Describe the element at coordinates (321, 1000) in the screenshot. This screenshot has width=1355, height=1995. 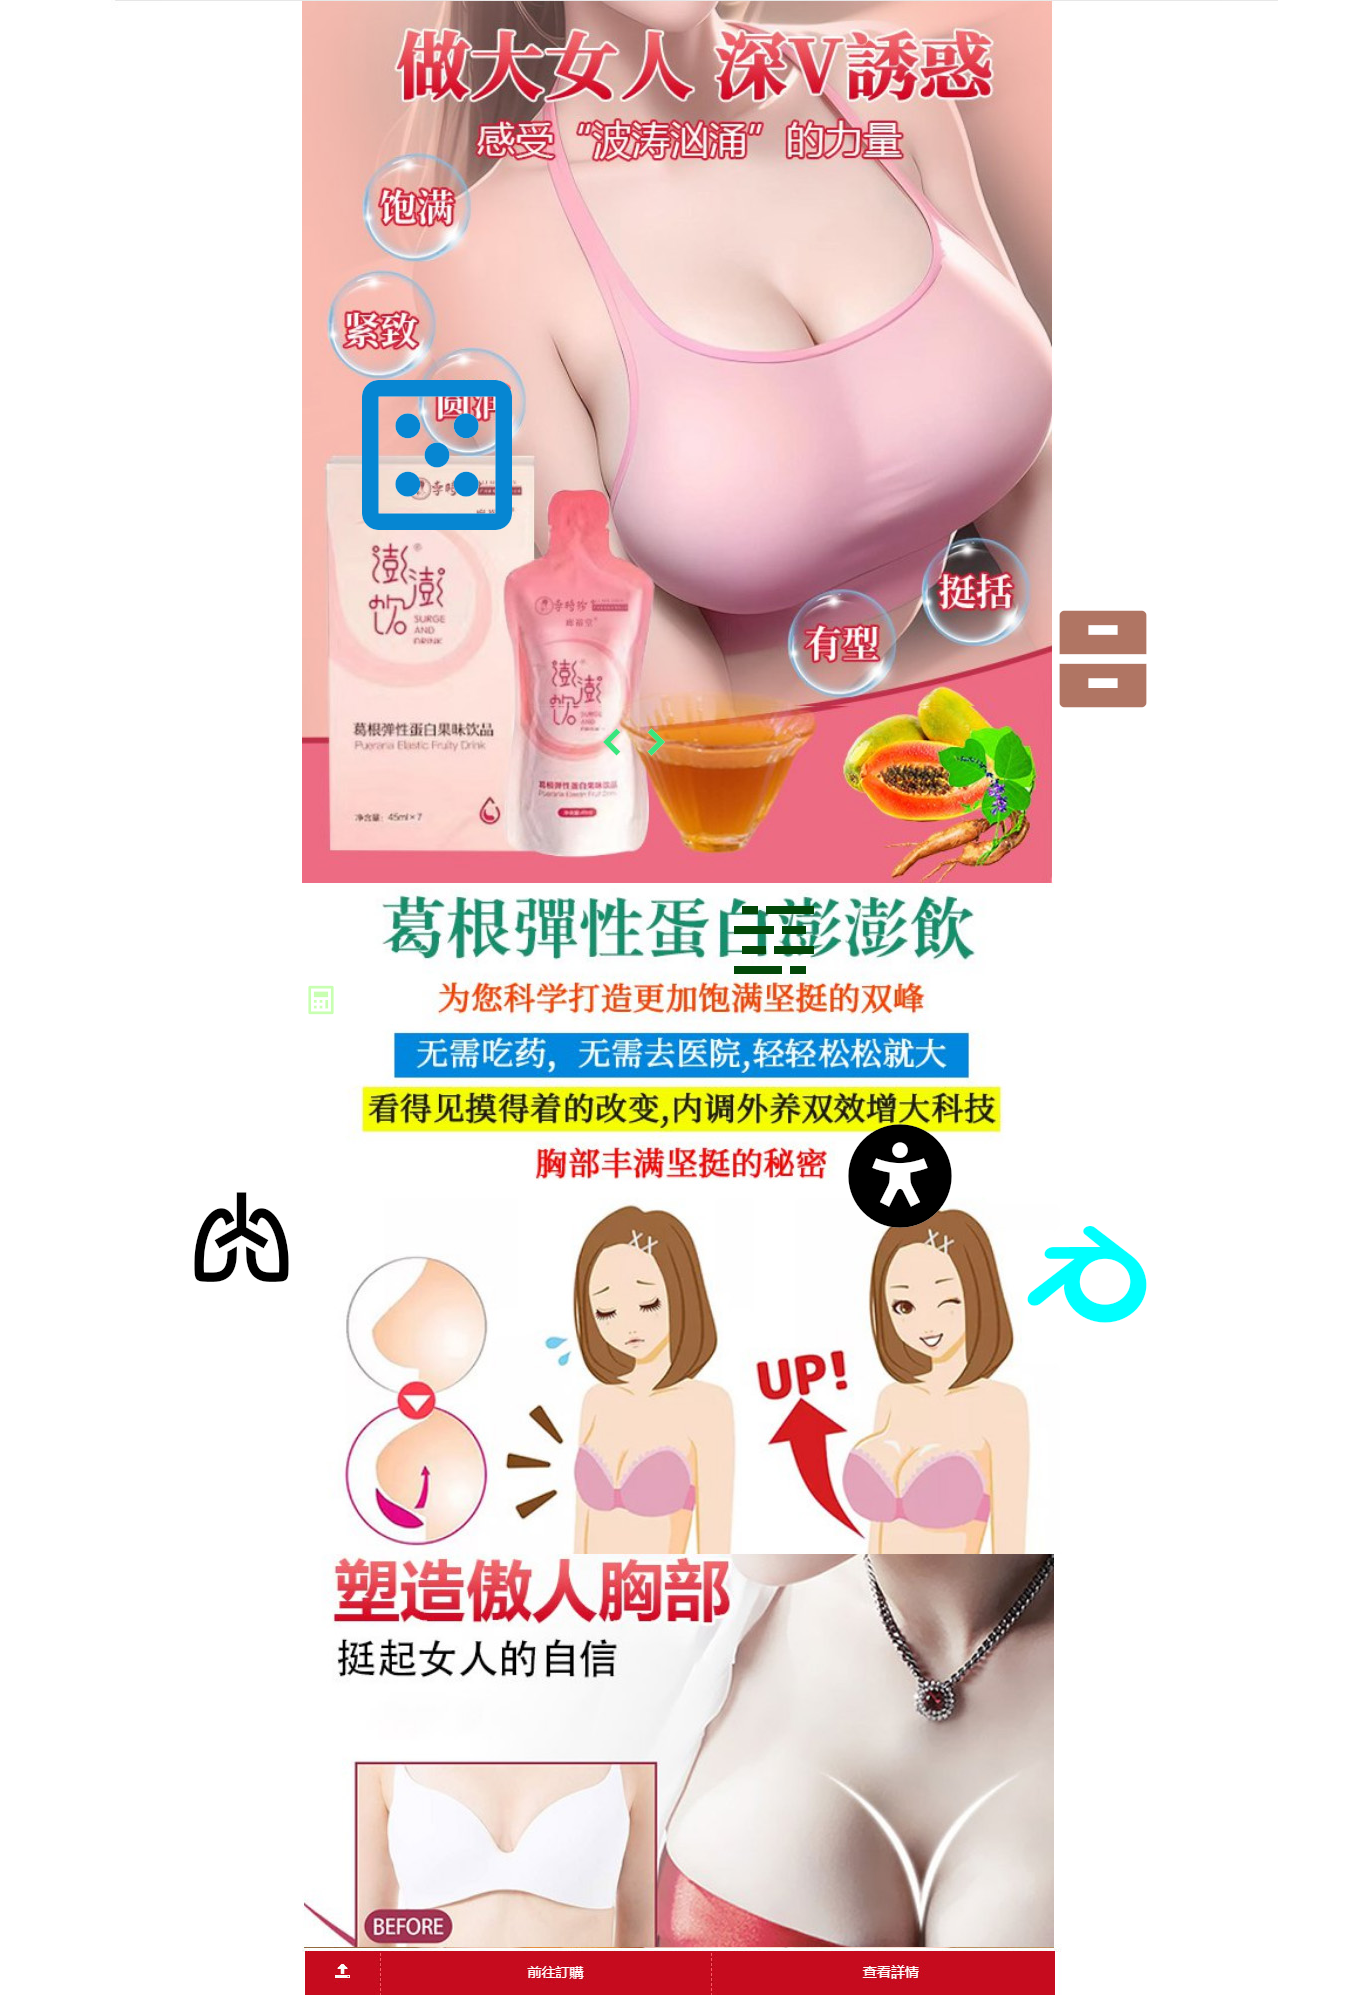
I see `open calculator app` at that location.